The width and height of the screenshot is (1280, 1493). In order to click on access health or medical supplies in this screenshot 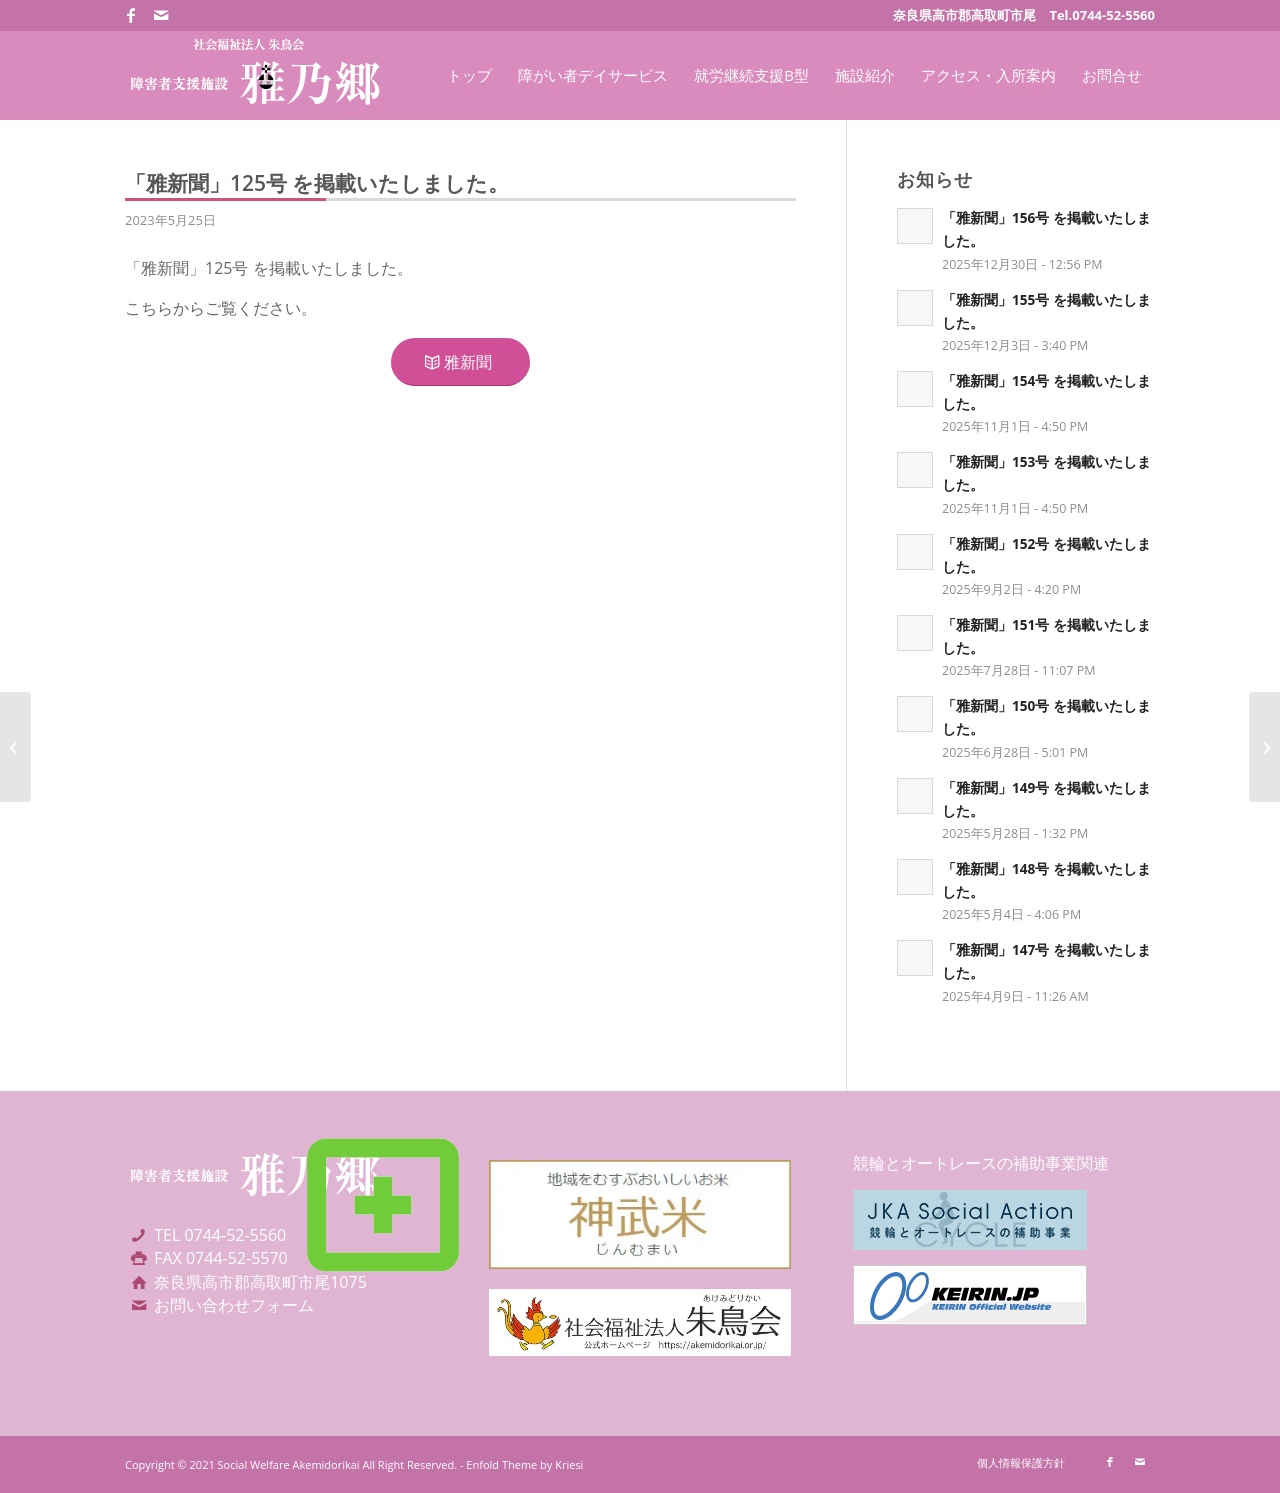, I will do `click(383, 1205)`.